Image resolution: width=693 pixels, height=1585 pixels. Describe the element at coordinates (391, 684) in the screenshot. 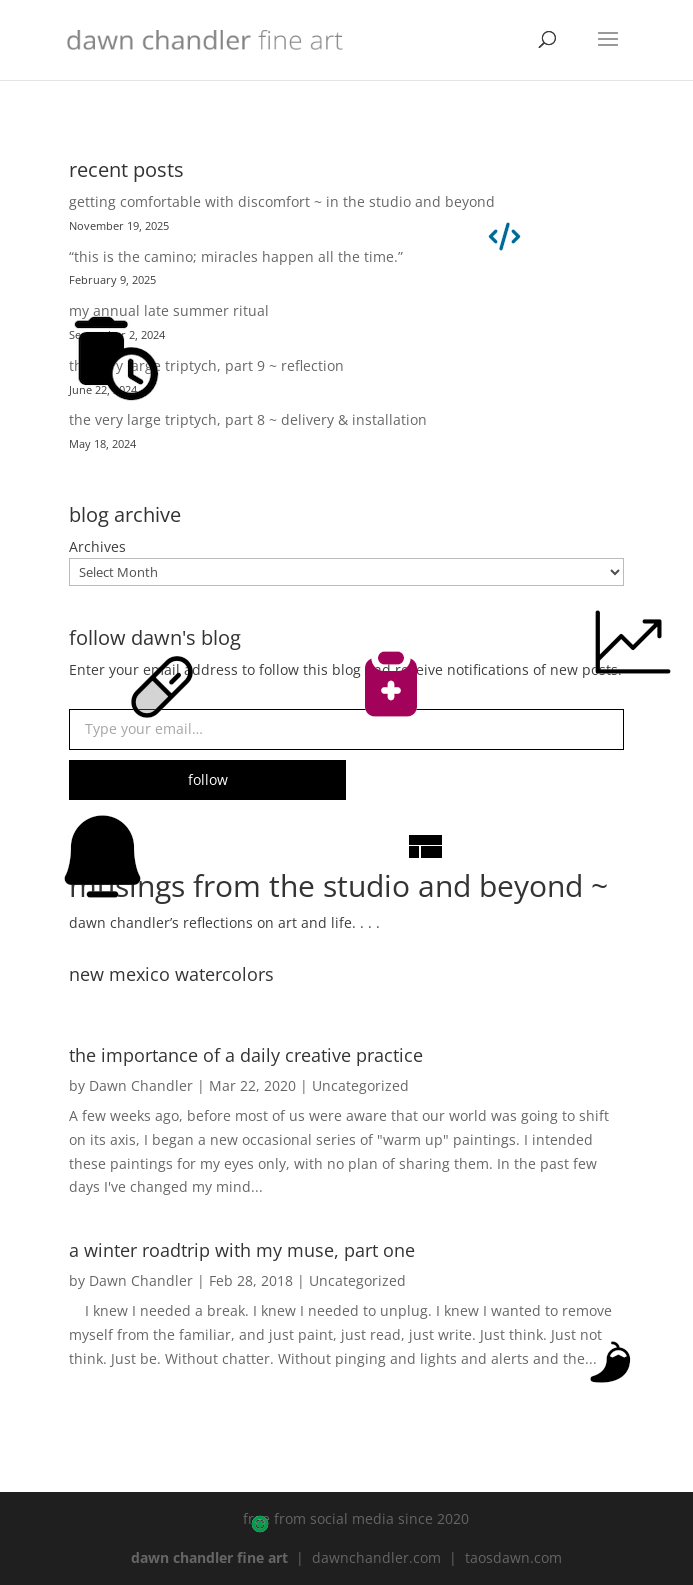

I see `add new item to clipboard` at that location.